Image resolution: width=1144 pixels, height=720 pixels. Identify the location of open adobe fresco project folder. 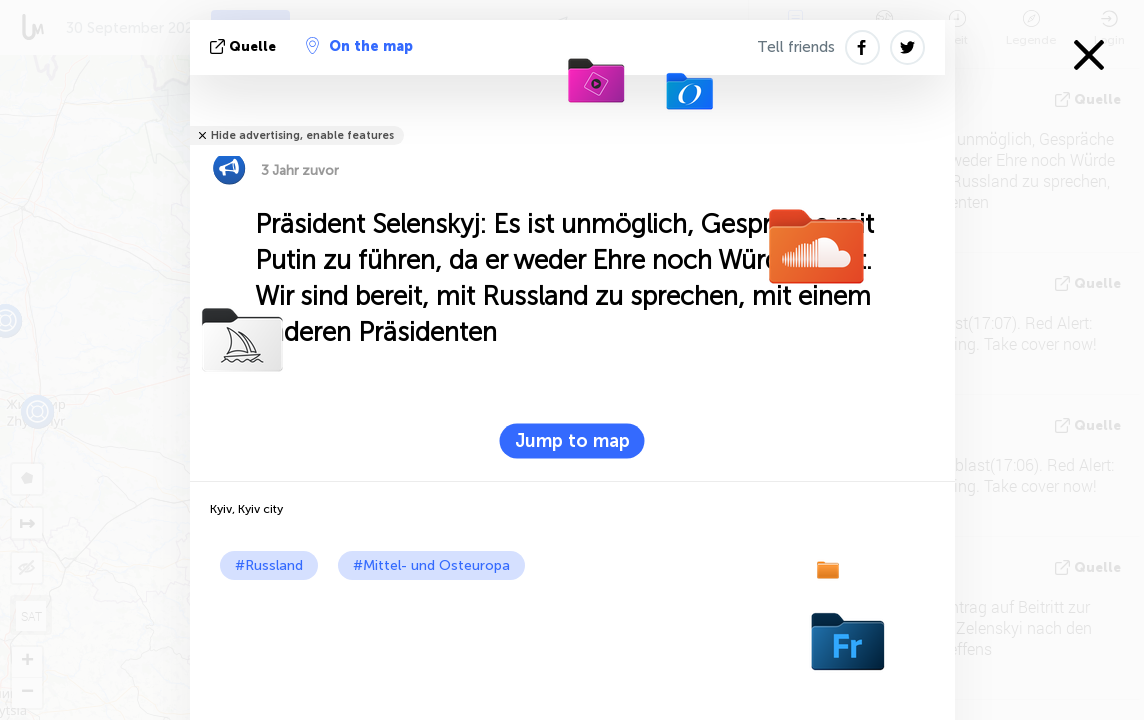
(847, 643).